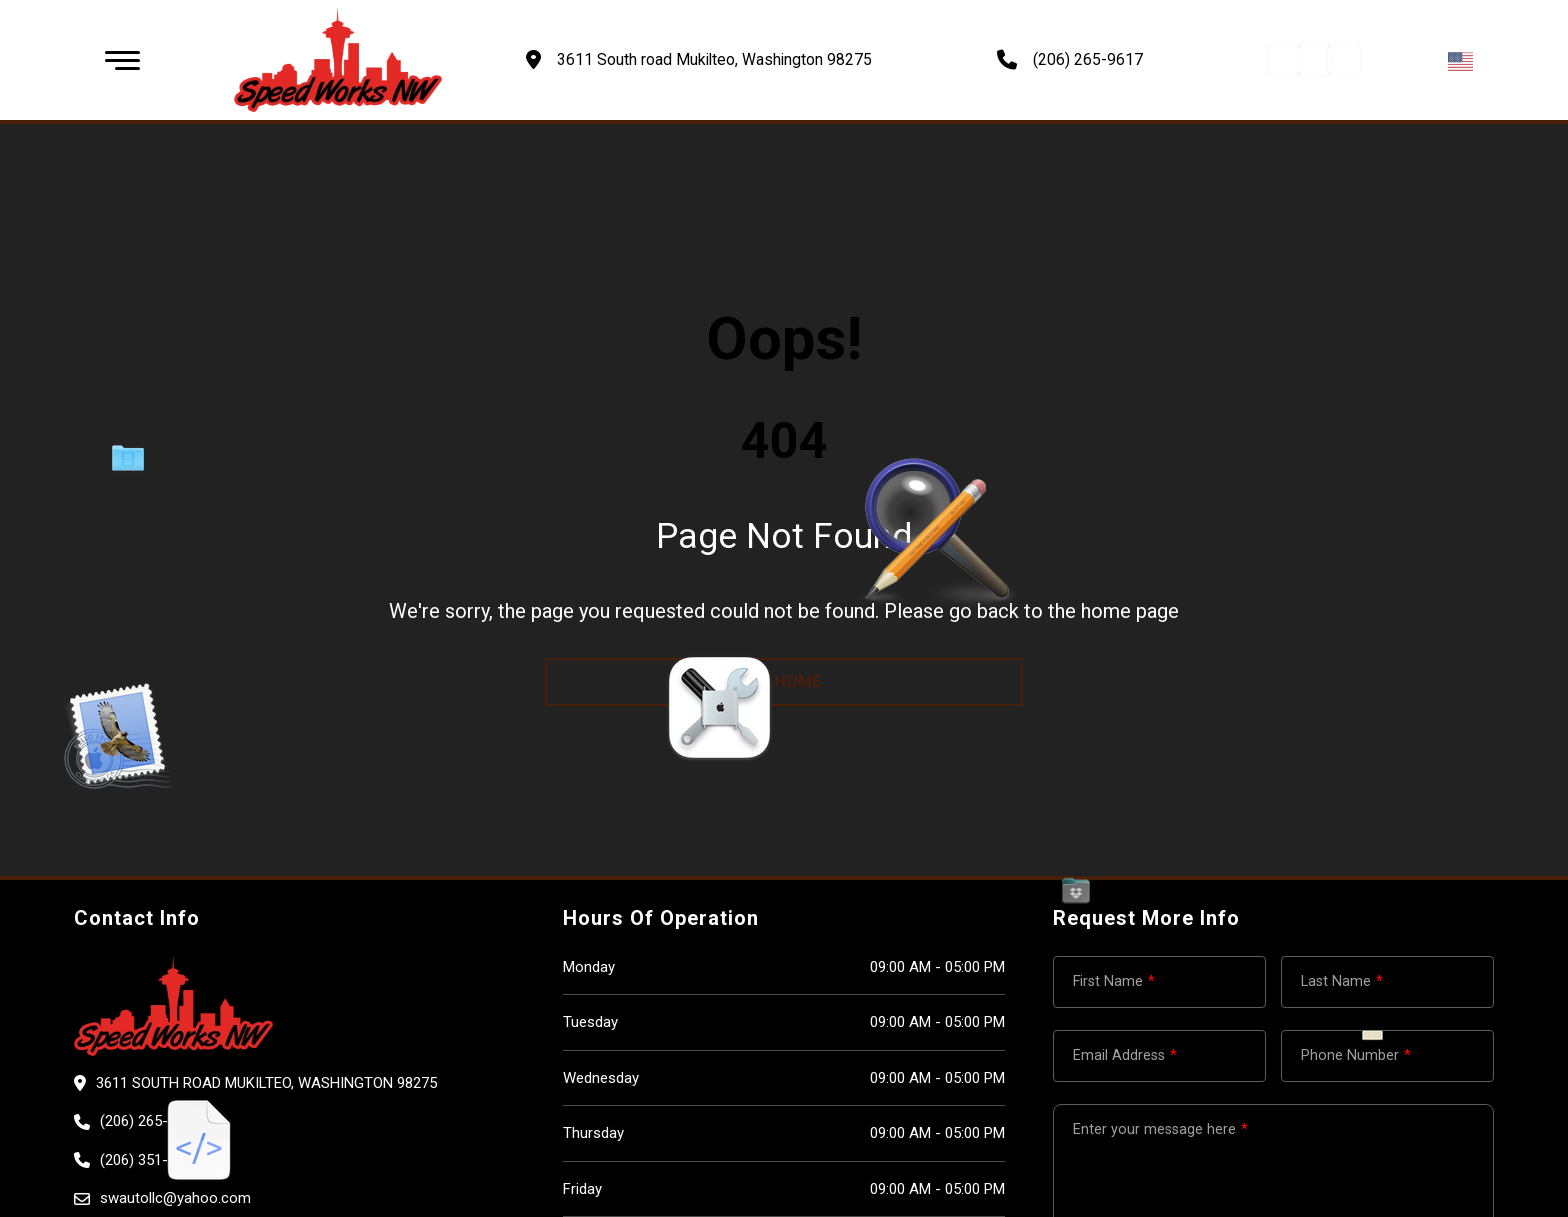  Describe the element at coordinates (128, 458) in the screenshot. I see `open your movies folder` at that location.